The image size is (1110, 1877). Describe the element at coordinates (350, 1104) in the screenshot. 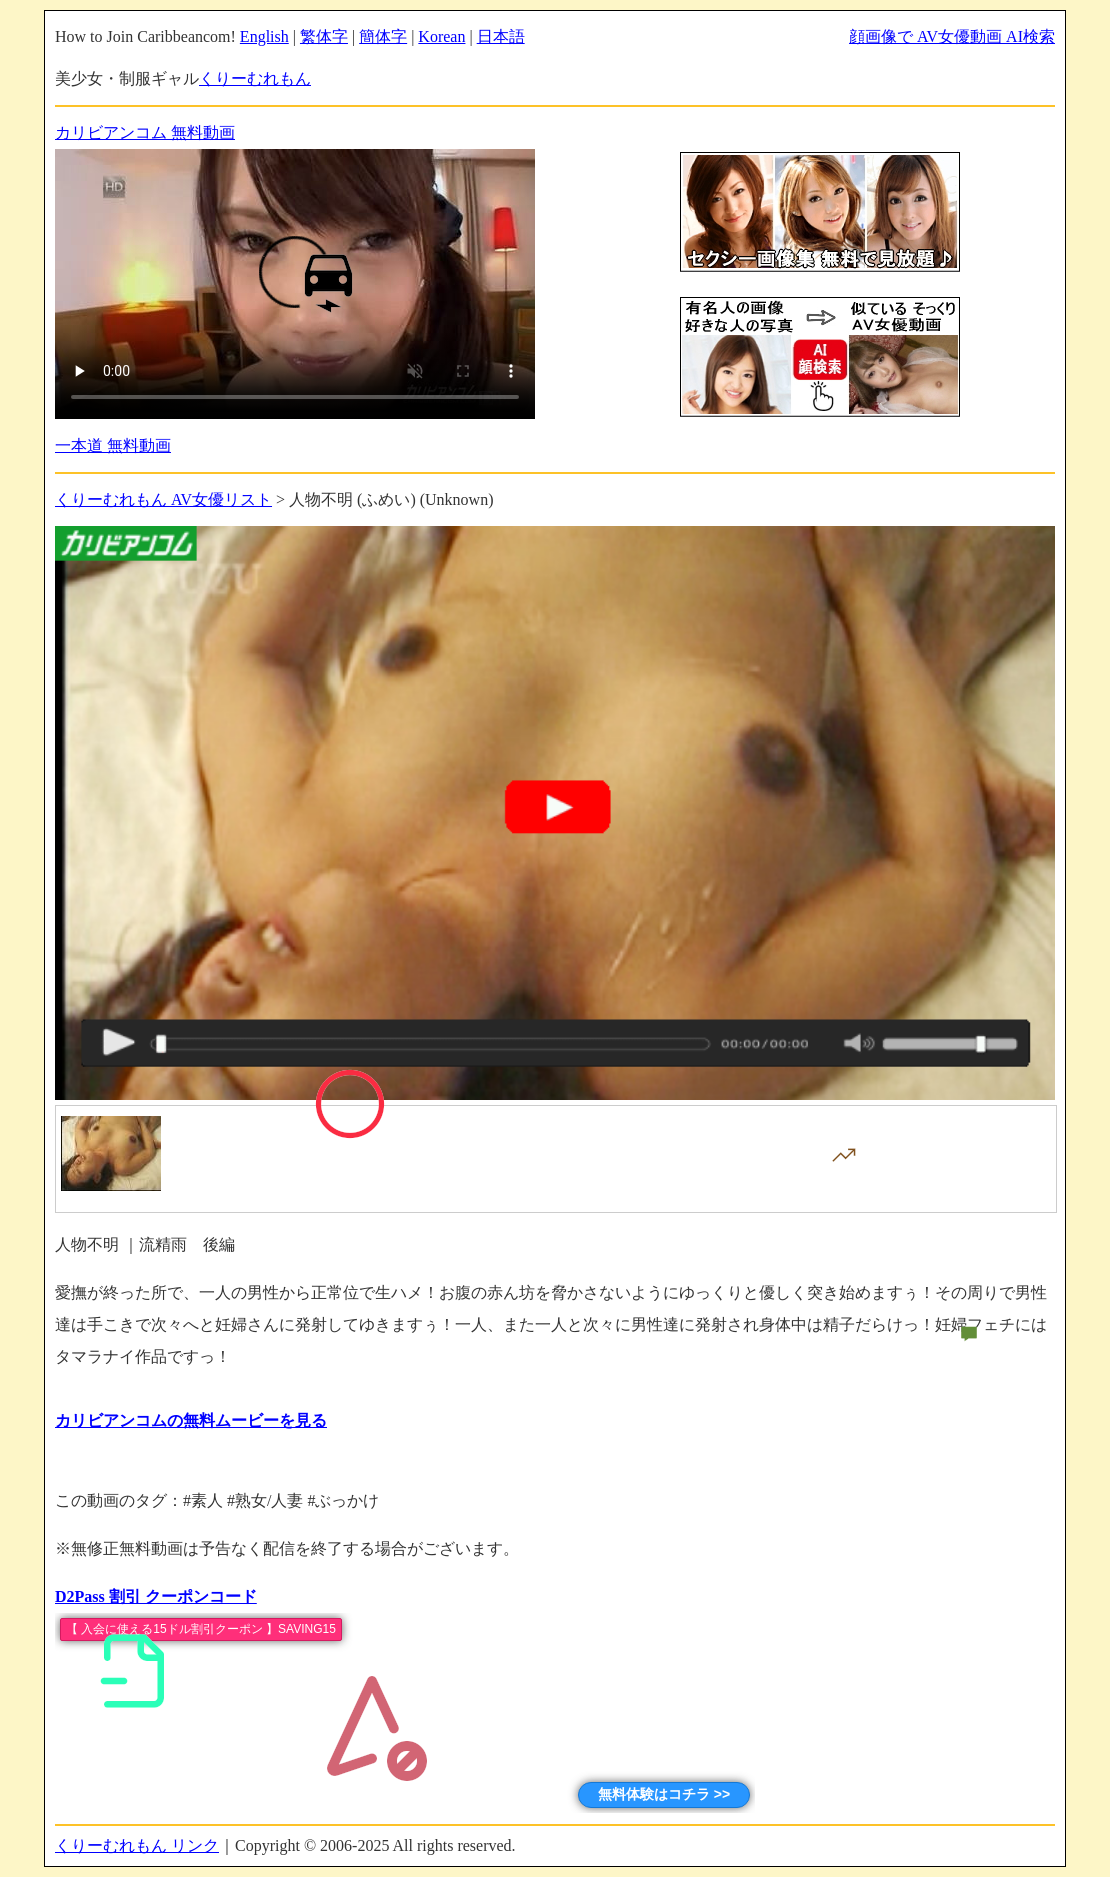

I see `unselected radio button option` at that location.